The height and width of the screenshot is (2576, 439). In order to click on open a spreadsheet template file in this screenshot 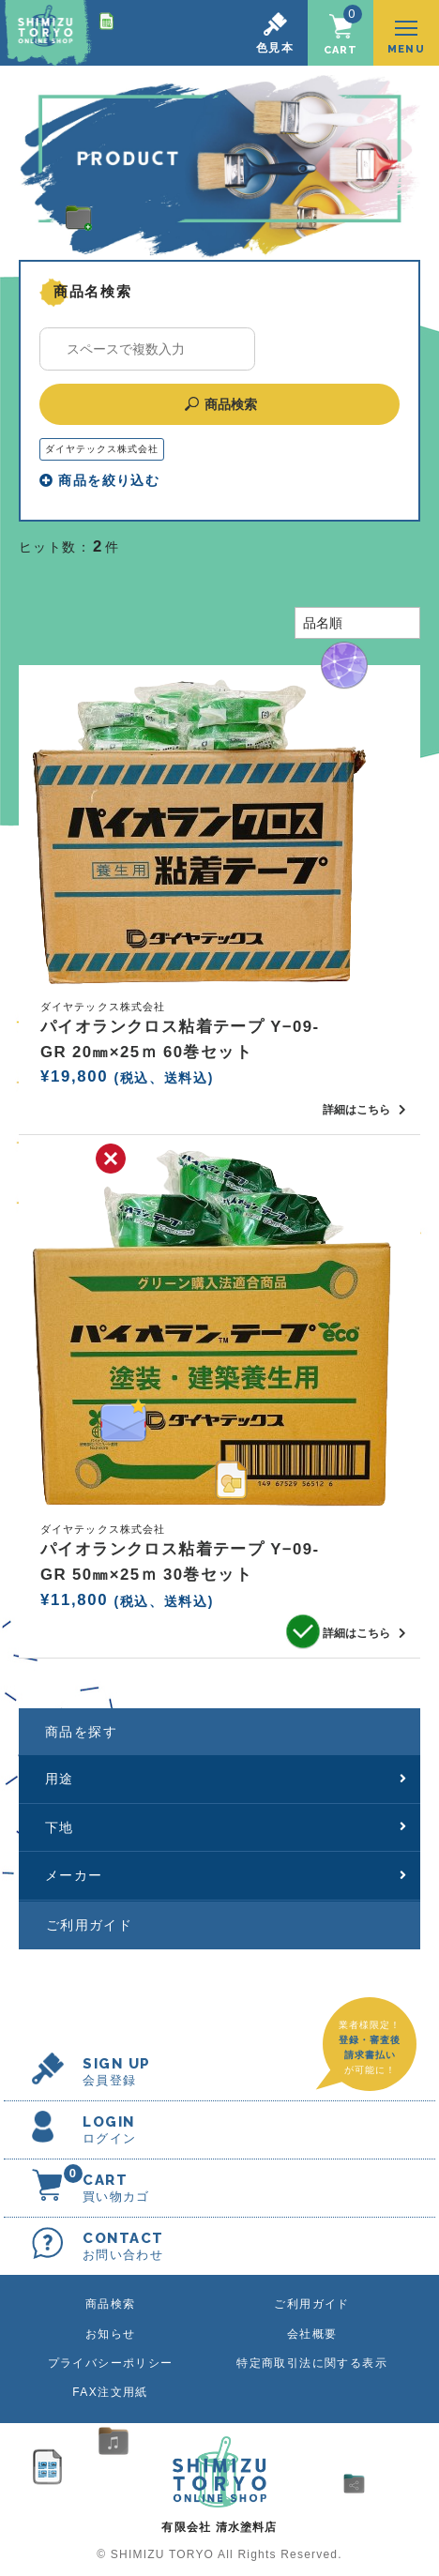, I will do `click(106, 21)`.